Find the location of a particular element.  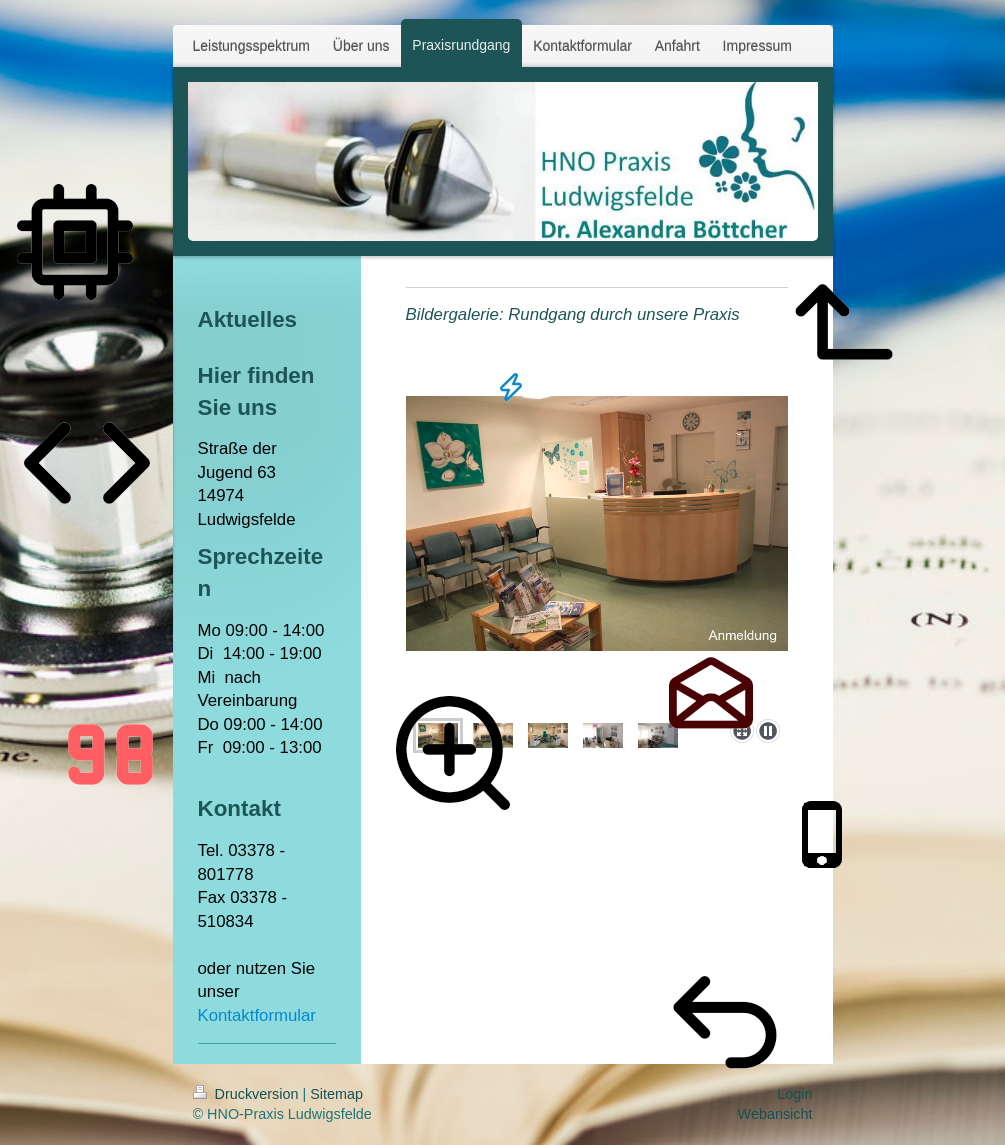

indicates mobile device or smartphone is located at coordinates (823, 834).